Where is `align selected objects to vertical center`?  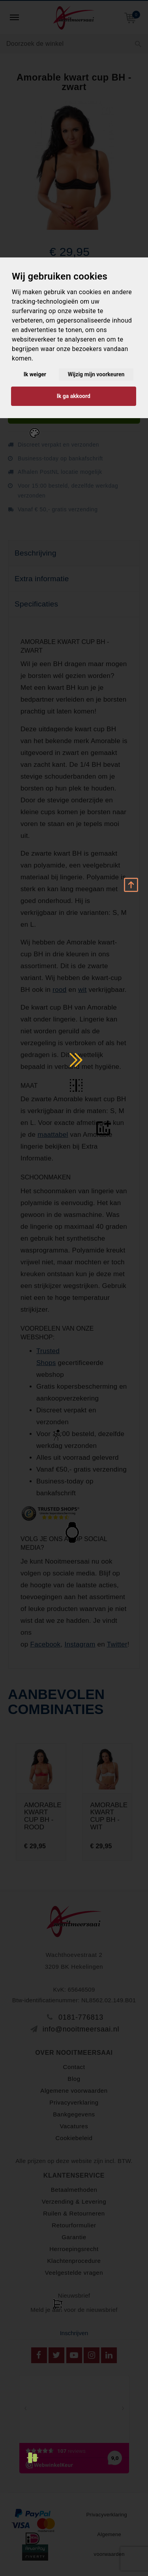 align selected objects to vertical center is located at coordinates (32, 2458).